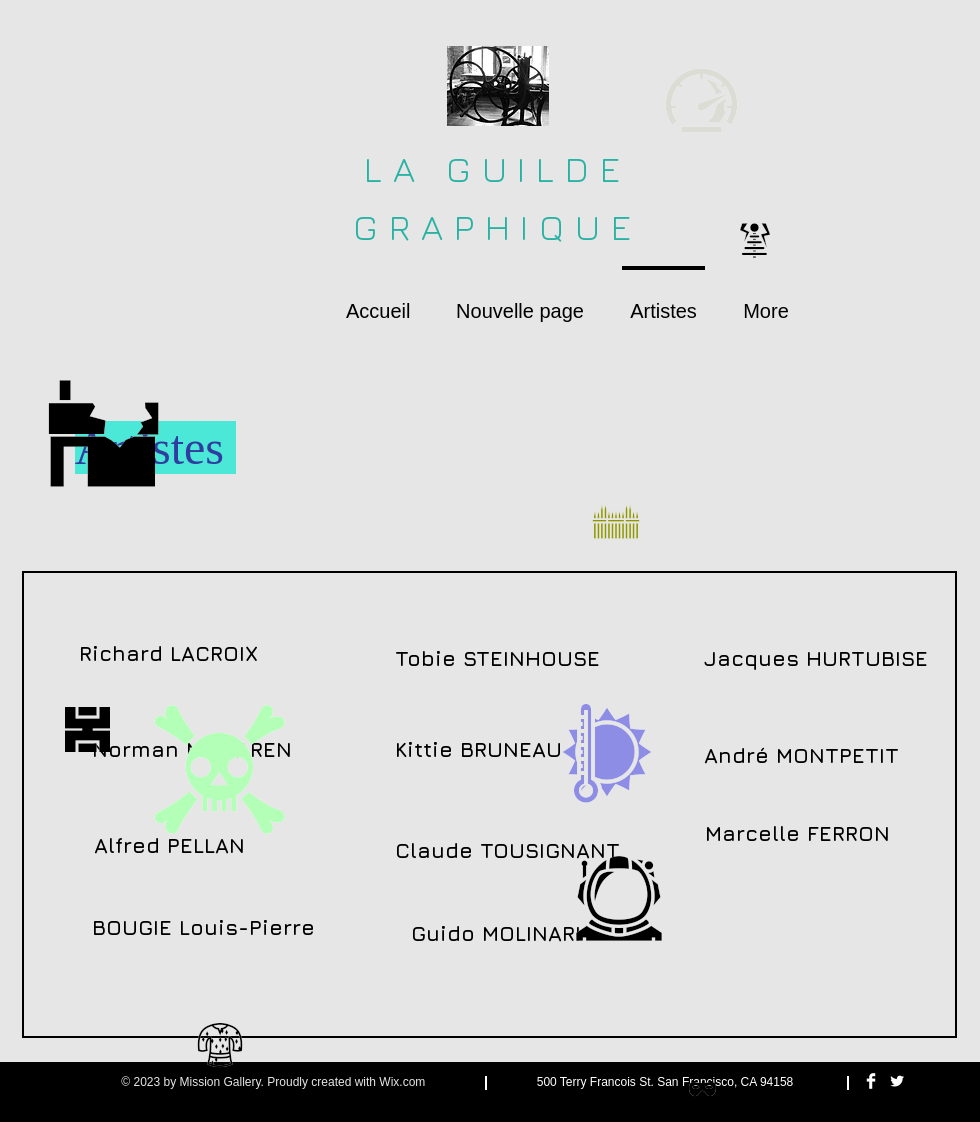 The height and width of the screenshot is (1122, 980). What do you see at coordinates (607, 752) in the screenshot?
I see `view current temperature or weather conditions` at bounding box center [607, 752].